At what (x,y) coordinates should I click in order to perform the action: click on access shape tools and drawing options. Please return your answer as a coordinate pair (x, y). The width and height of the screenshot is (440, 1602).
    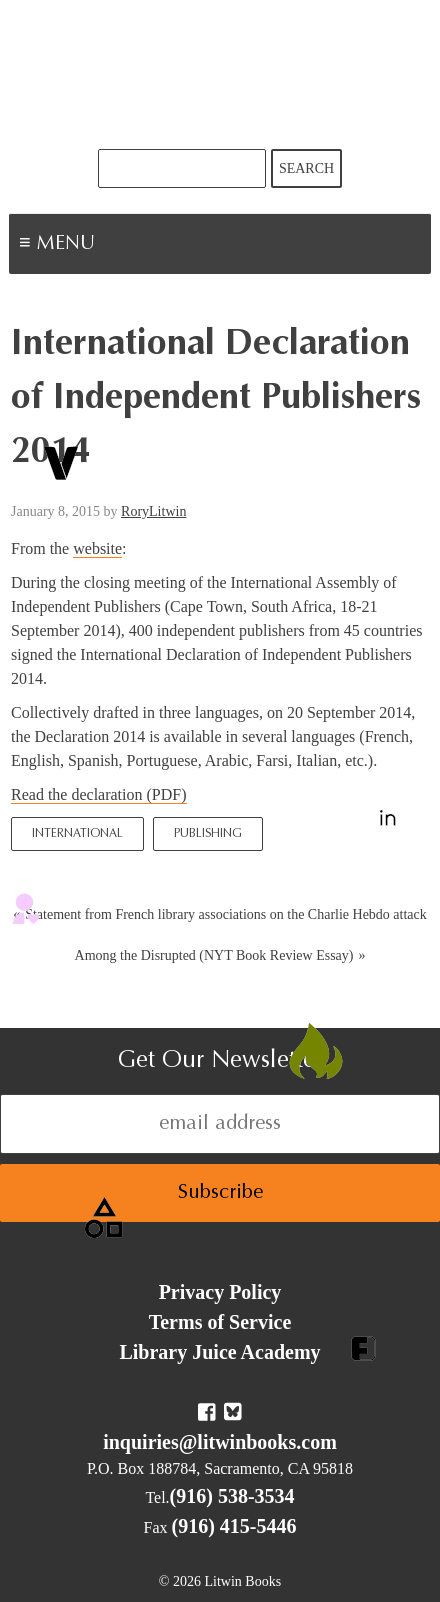
    Looking at the image, I should click on (104, 1218).